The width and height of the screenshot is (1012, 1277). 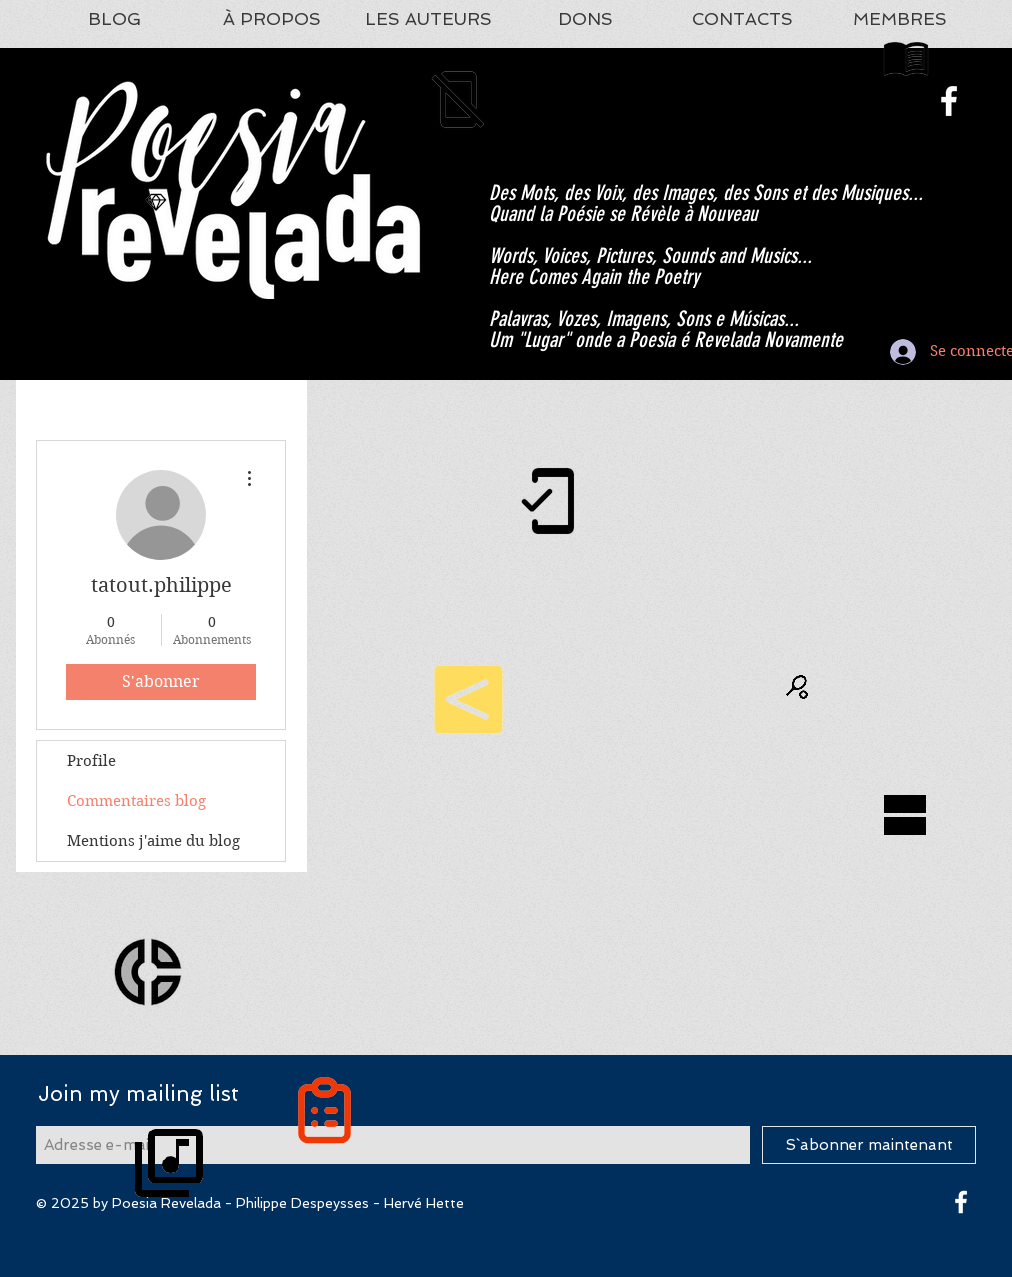 What do you see at coordinates (797, 687) in the screenshot?
I see `access tennis or racket sports content` at bounding box center [797, 687].